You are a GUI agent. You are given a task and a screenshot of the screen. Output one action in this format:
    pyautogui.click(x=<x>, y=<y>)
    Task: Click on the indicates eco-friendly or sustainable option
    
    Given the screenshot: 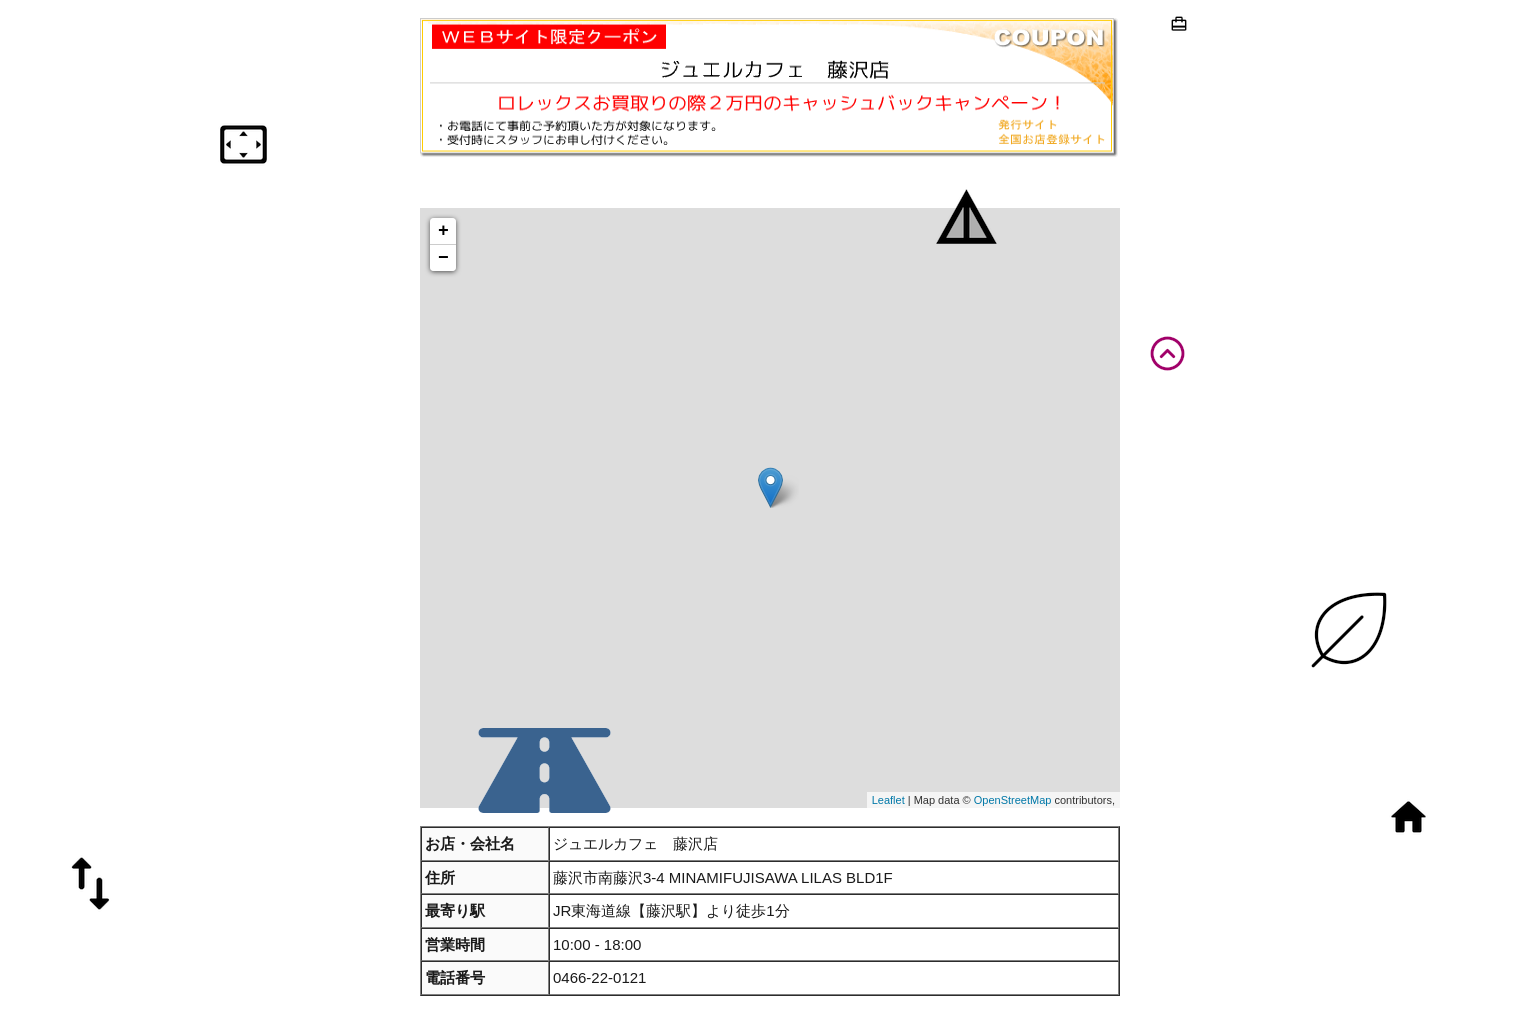 What is the action you would take?
    pyautogui.click(x=1349, y=630)
    